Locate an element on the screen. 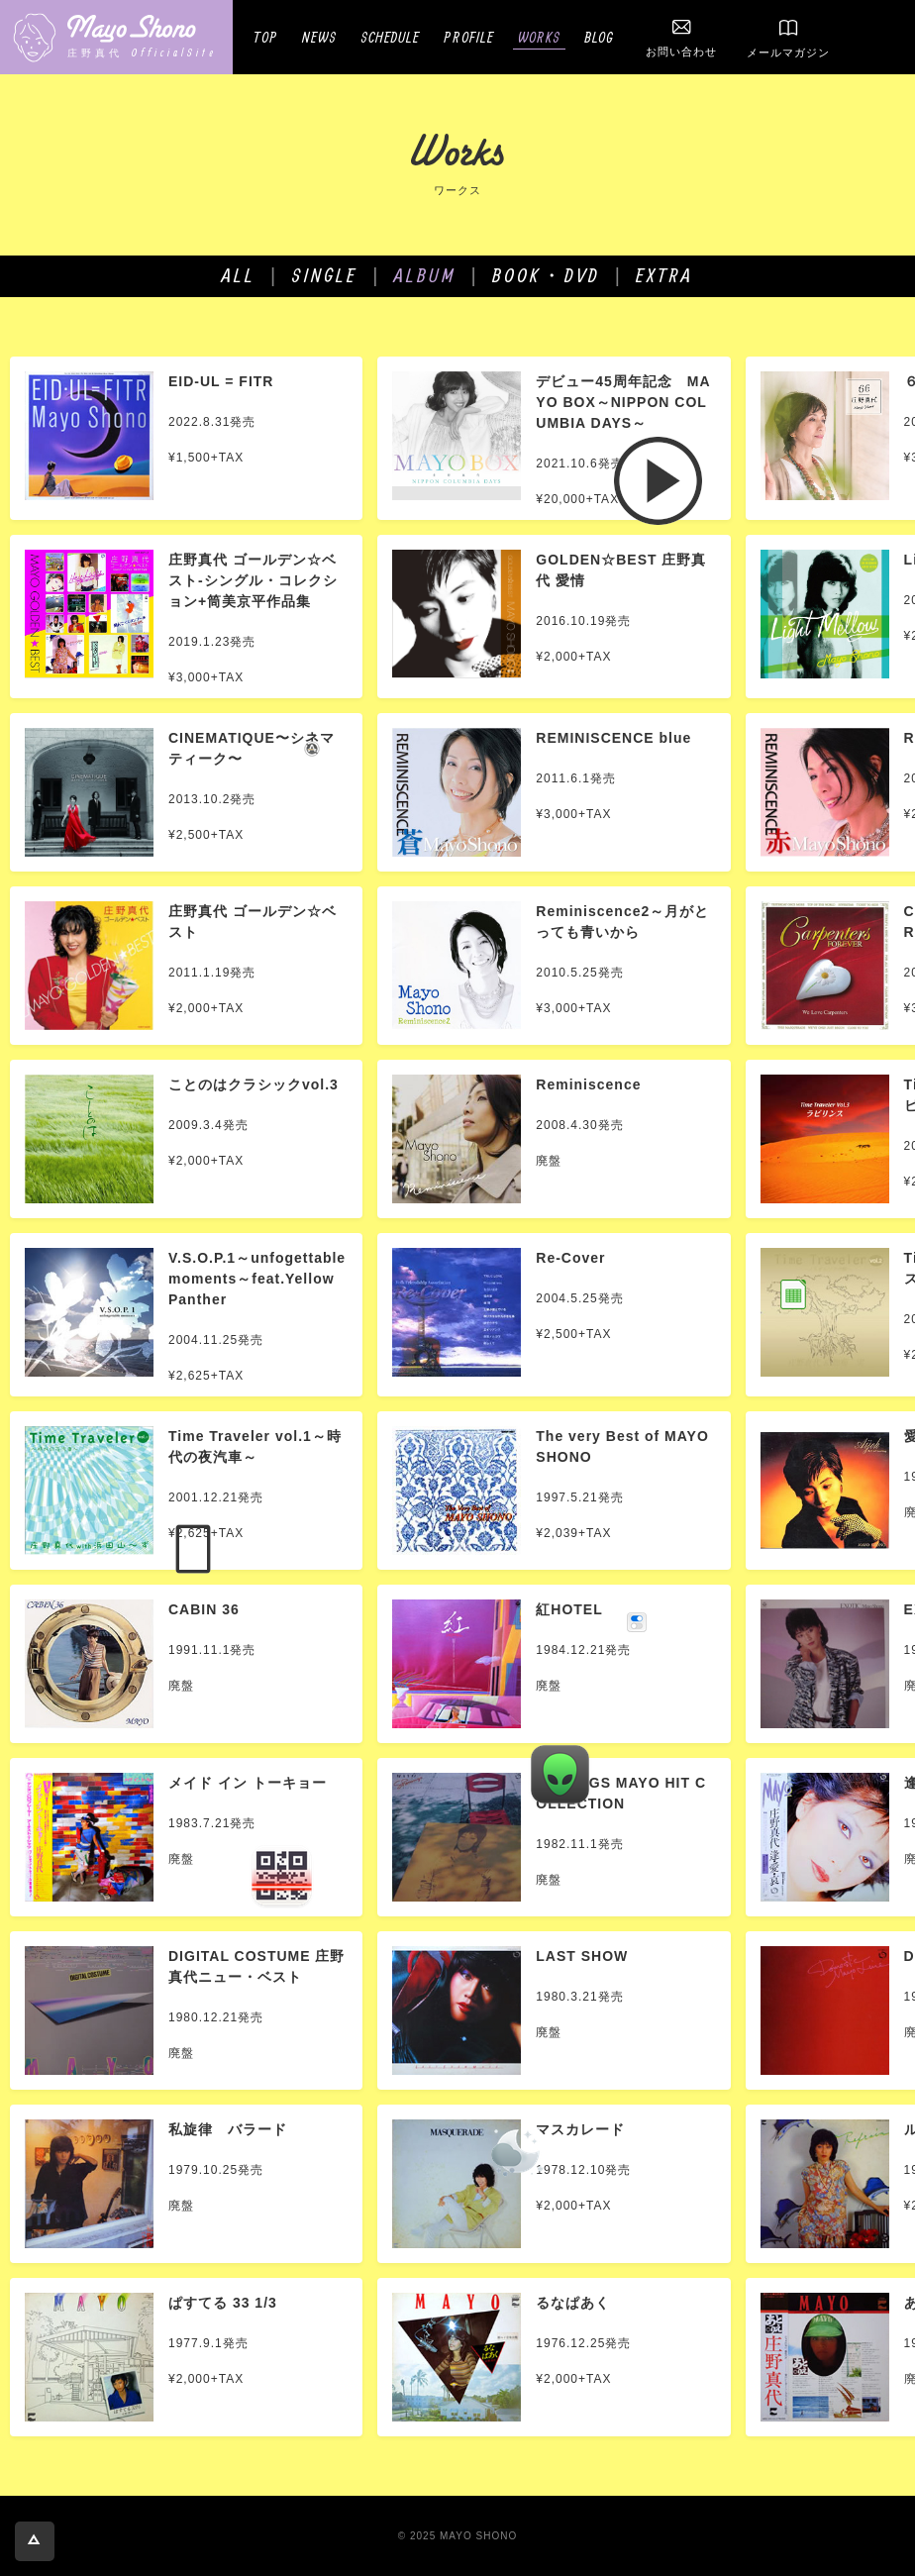 The height and width of the screenshot is (2576, 915). indicates a tablet or touch-screen device is located at coordinates (193, 1549).